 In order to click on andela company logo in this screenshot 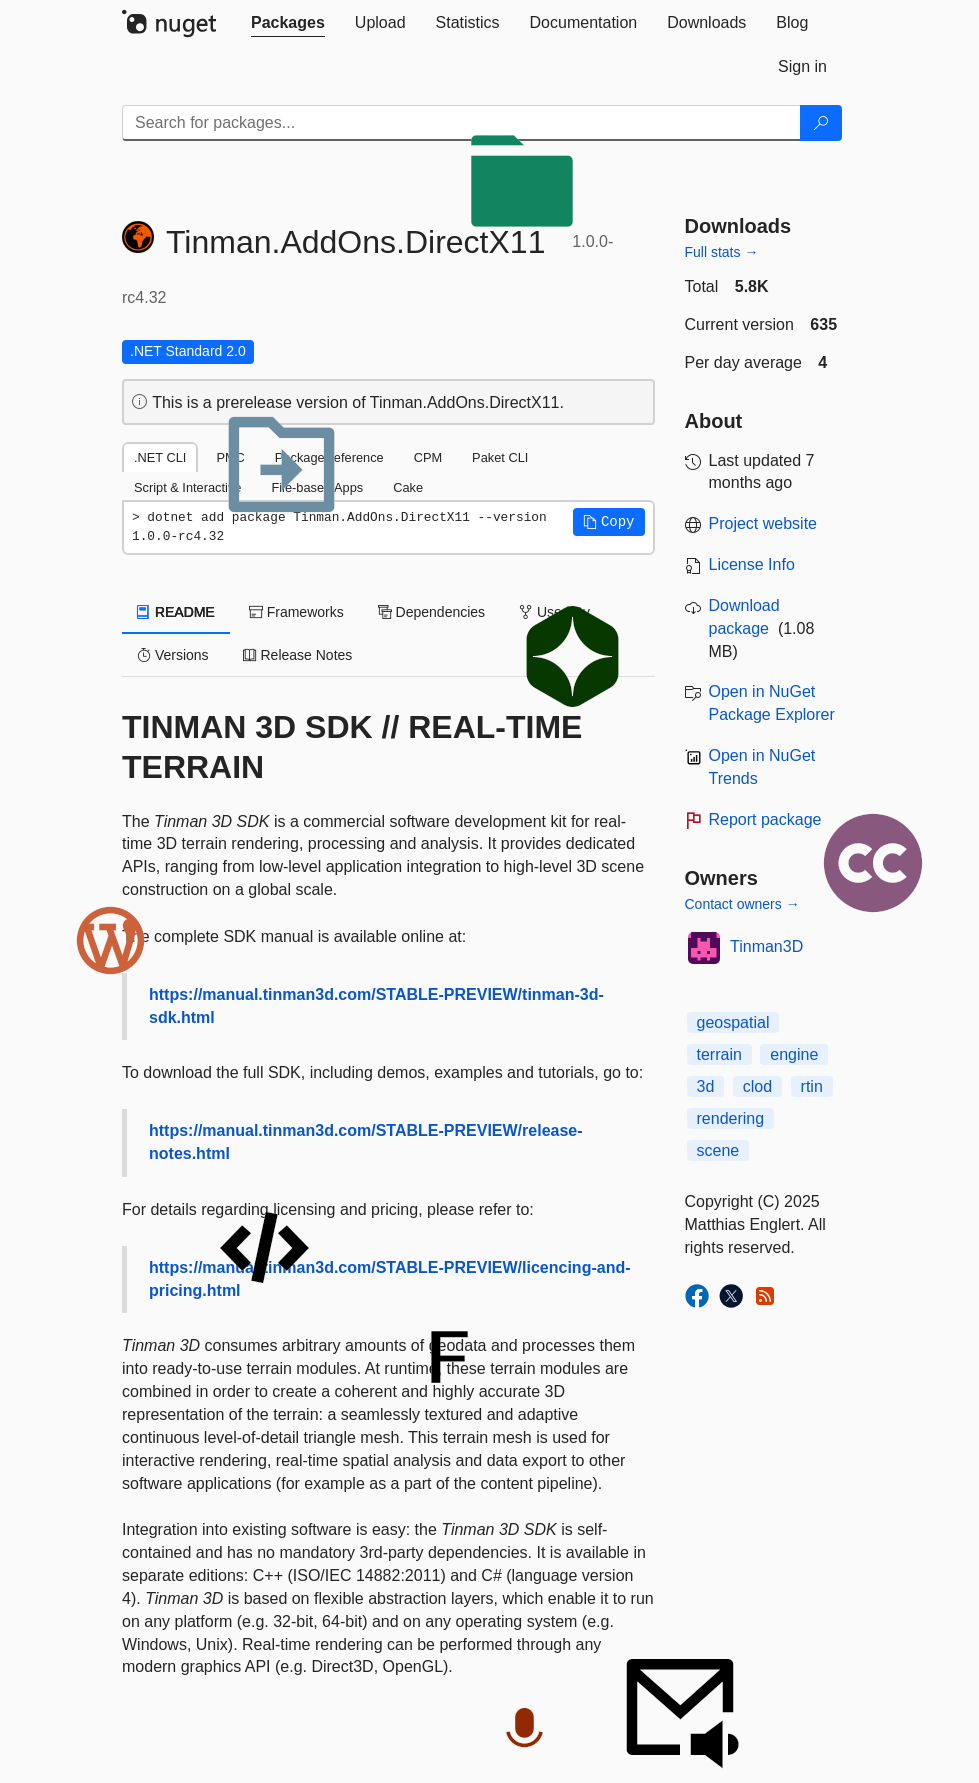, I will do `click(572, 656)`.